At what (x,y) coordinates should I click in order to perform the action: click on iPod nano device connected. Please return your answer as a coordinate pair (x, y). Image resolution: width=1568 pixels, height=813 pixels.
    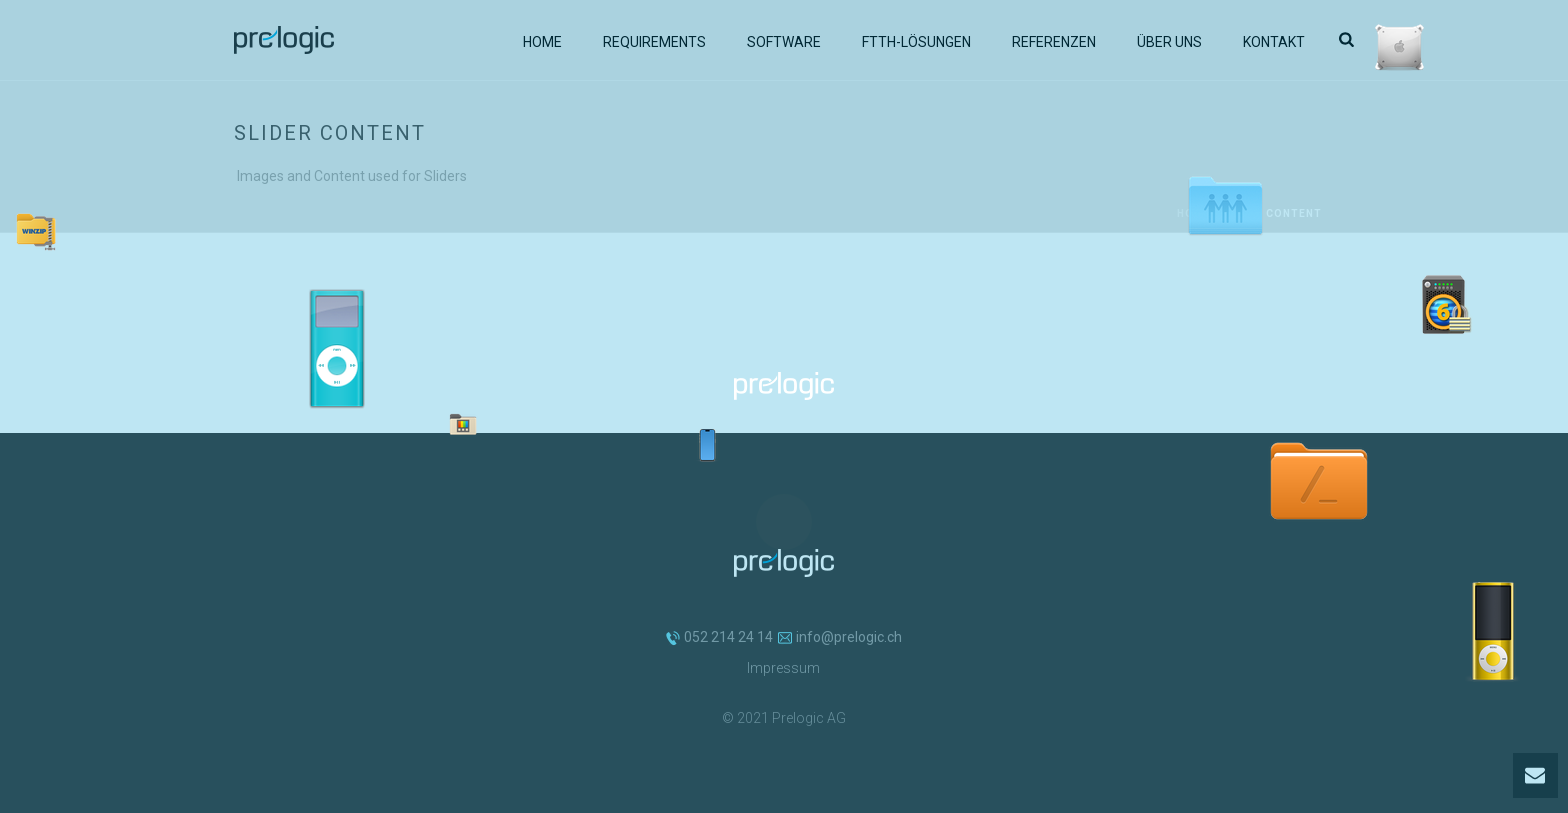
    Looking at the image, I should click on (1492, 632).